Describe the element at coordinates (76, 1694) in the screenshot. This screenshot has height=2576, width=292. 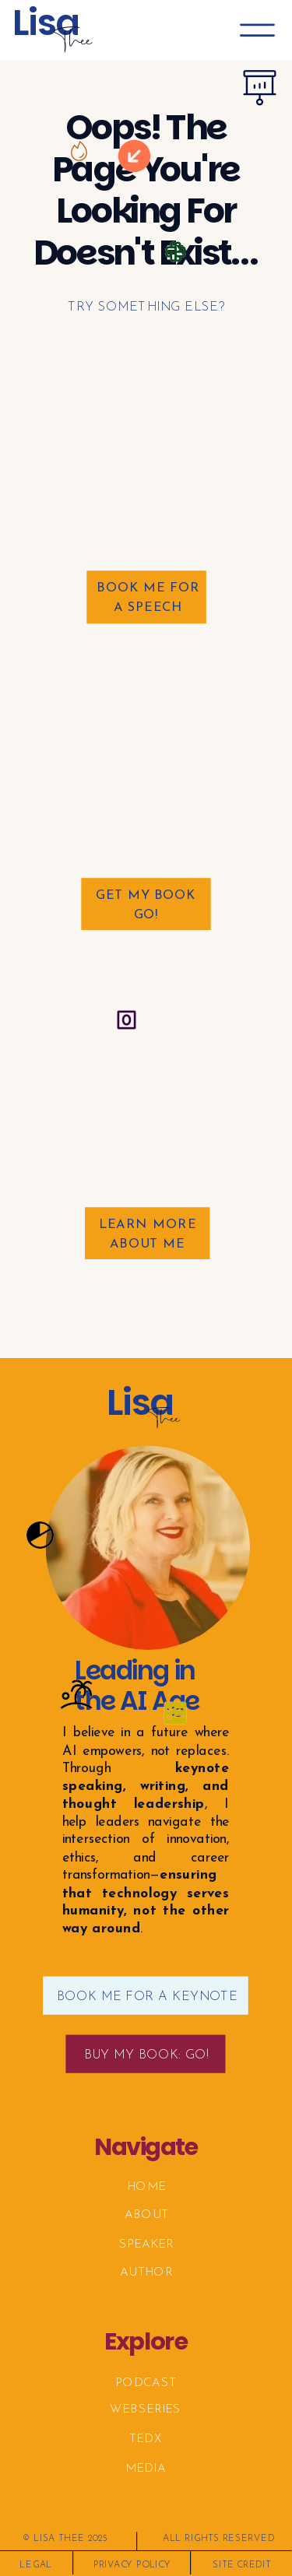
I see `view vacation or travel destinations` at that location.